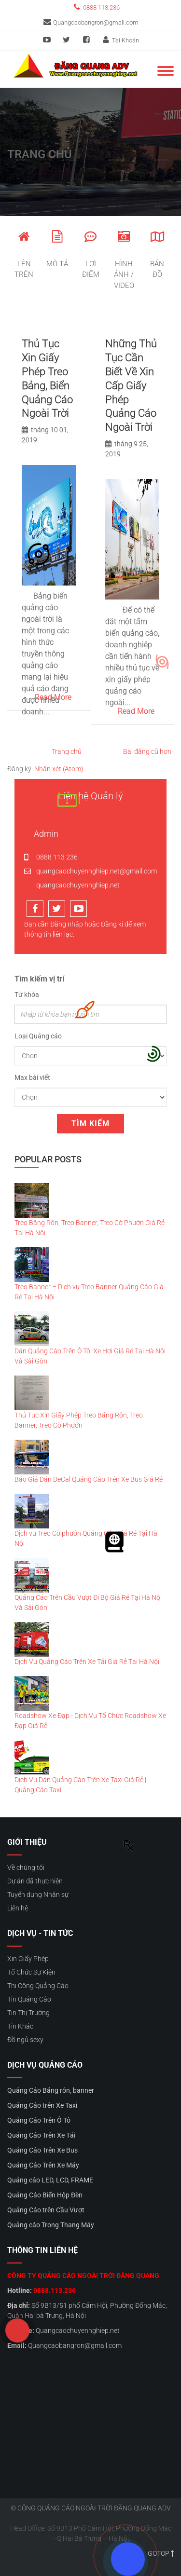 This screenshot has width=181, height=2576. I want to click on view circular chart or arc graph data, so click(153, 1054).